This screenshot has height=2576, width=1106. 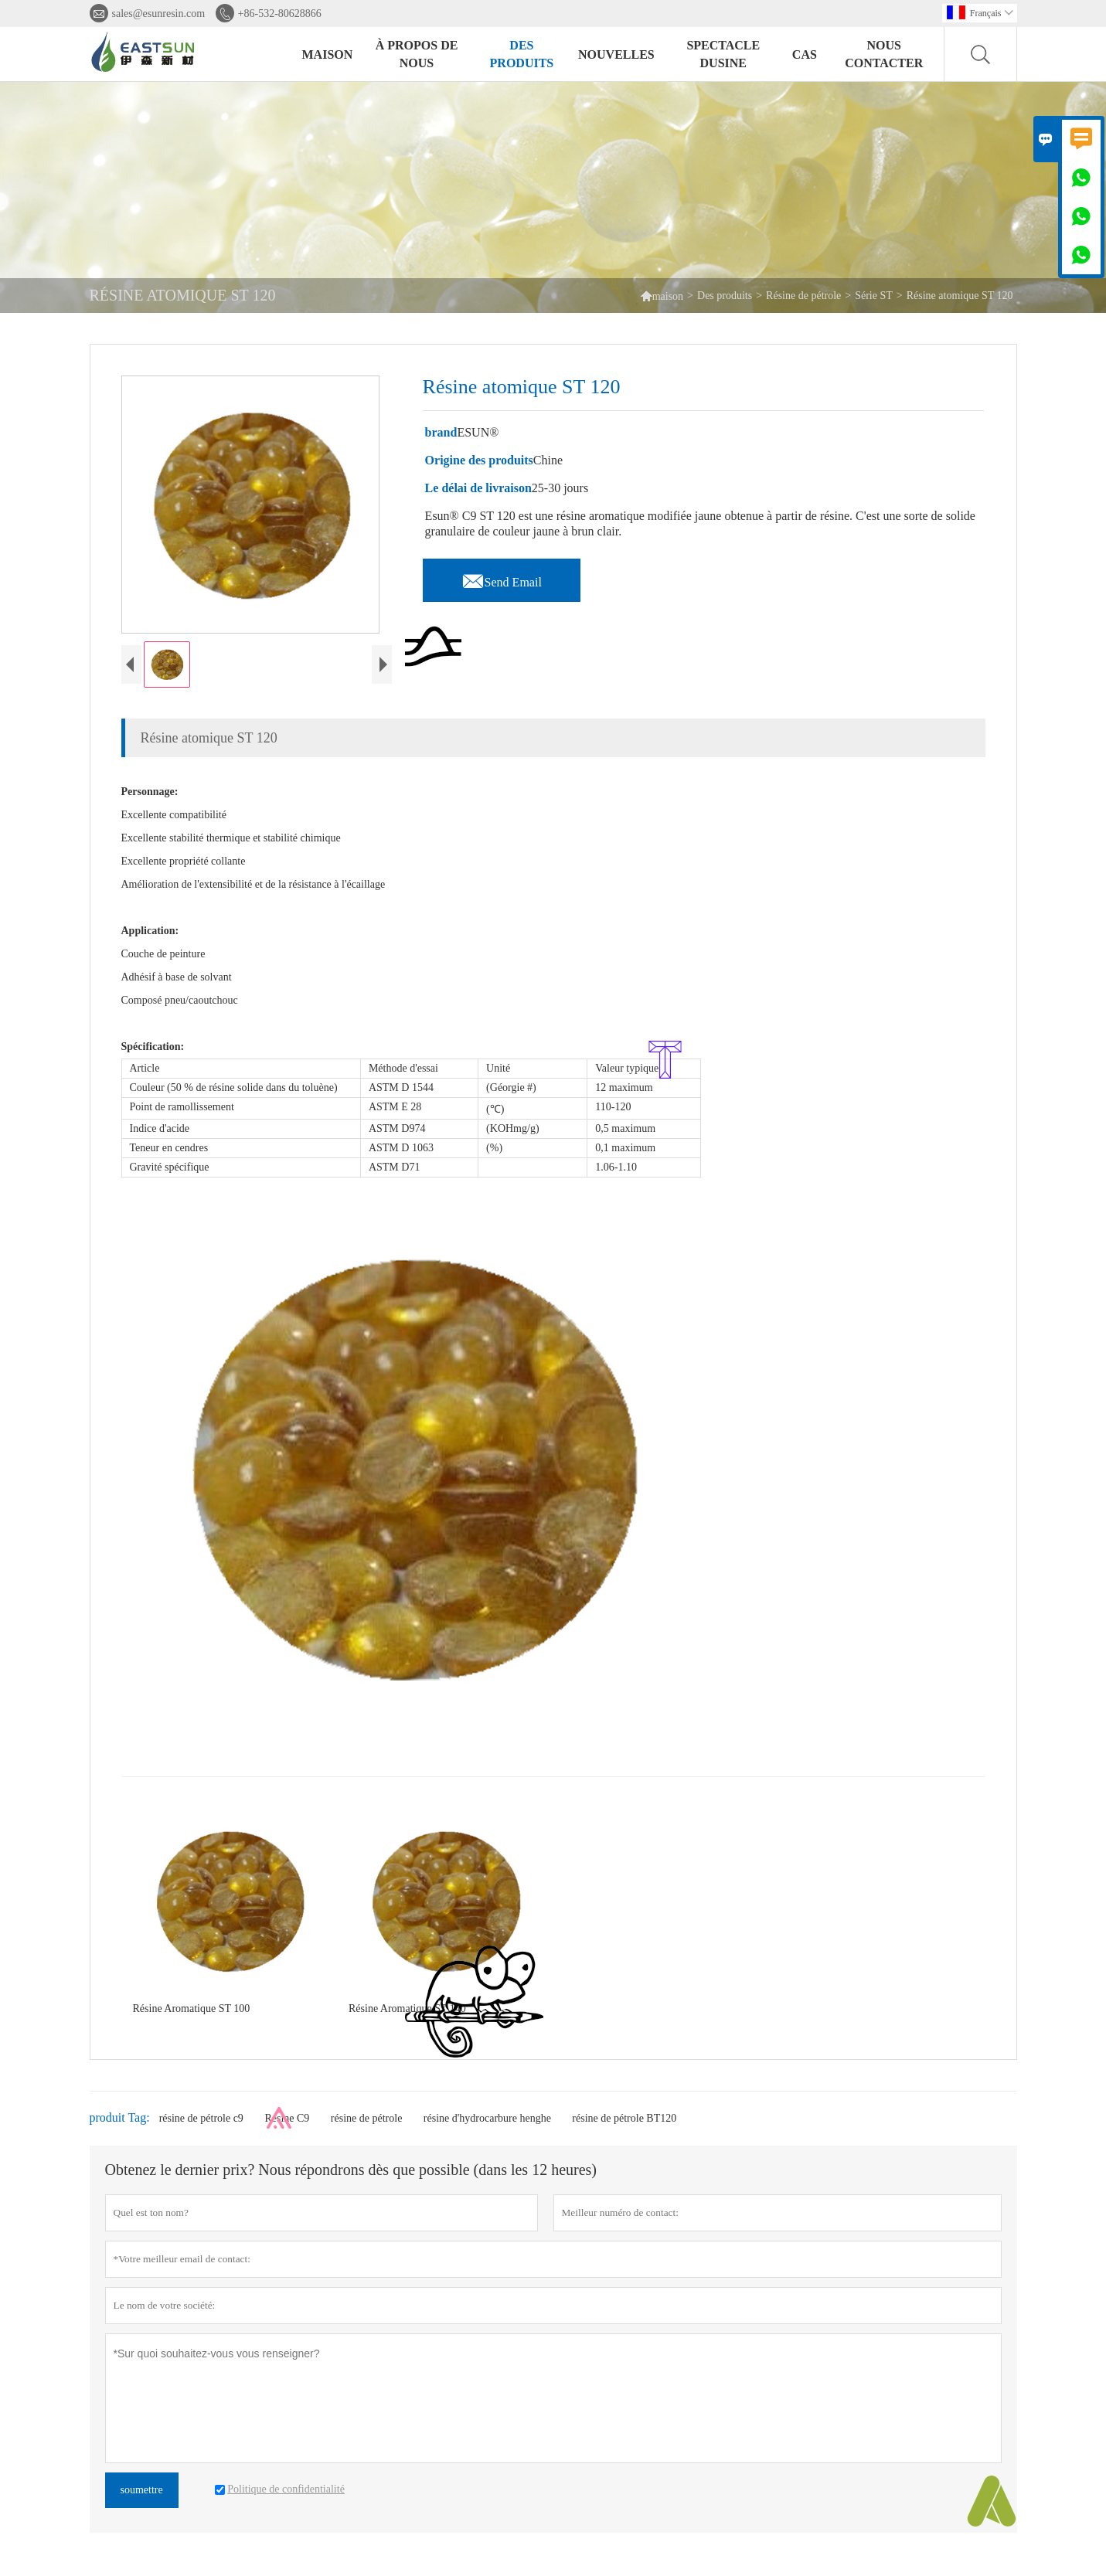 I want to click on visit talenthouse website or app, so click(x=665, y=1059).